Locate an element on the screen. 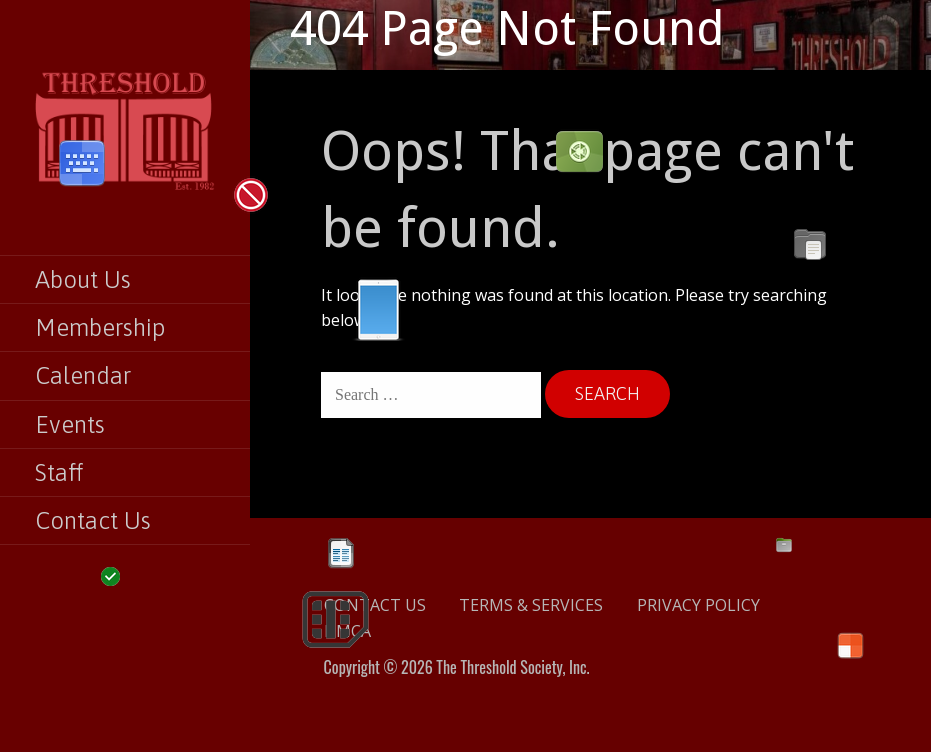 The height and width of the screenshot is (752, 931). open the file manager application is located at coordinates (784, 545).